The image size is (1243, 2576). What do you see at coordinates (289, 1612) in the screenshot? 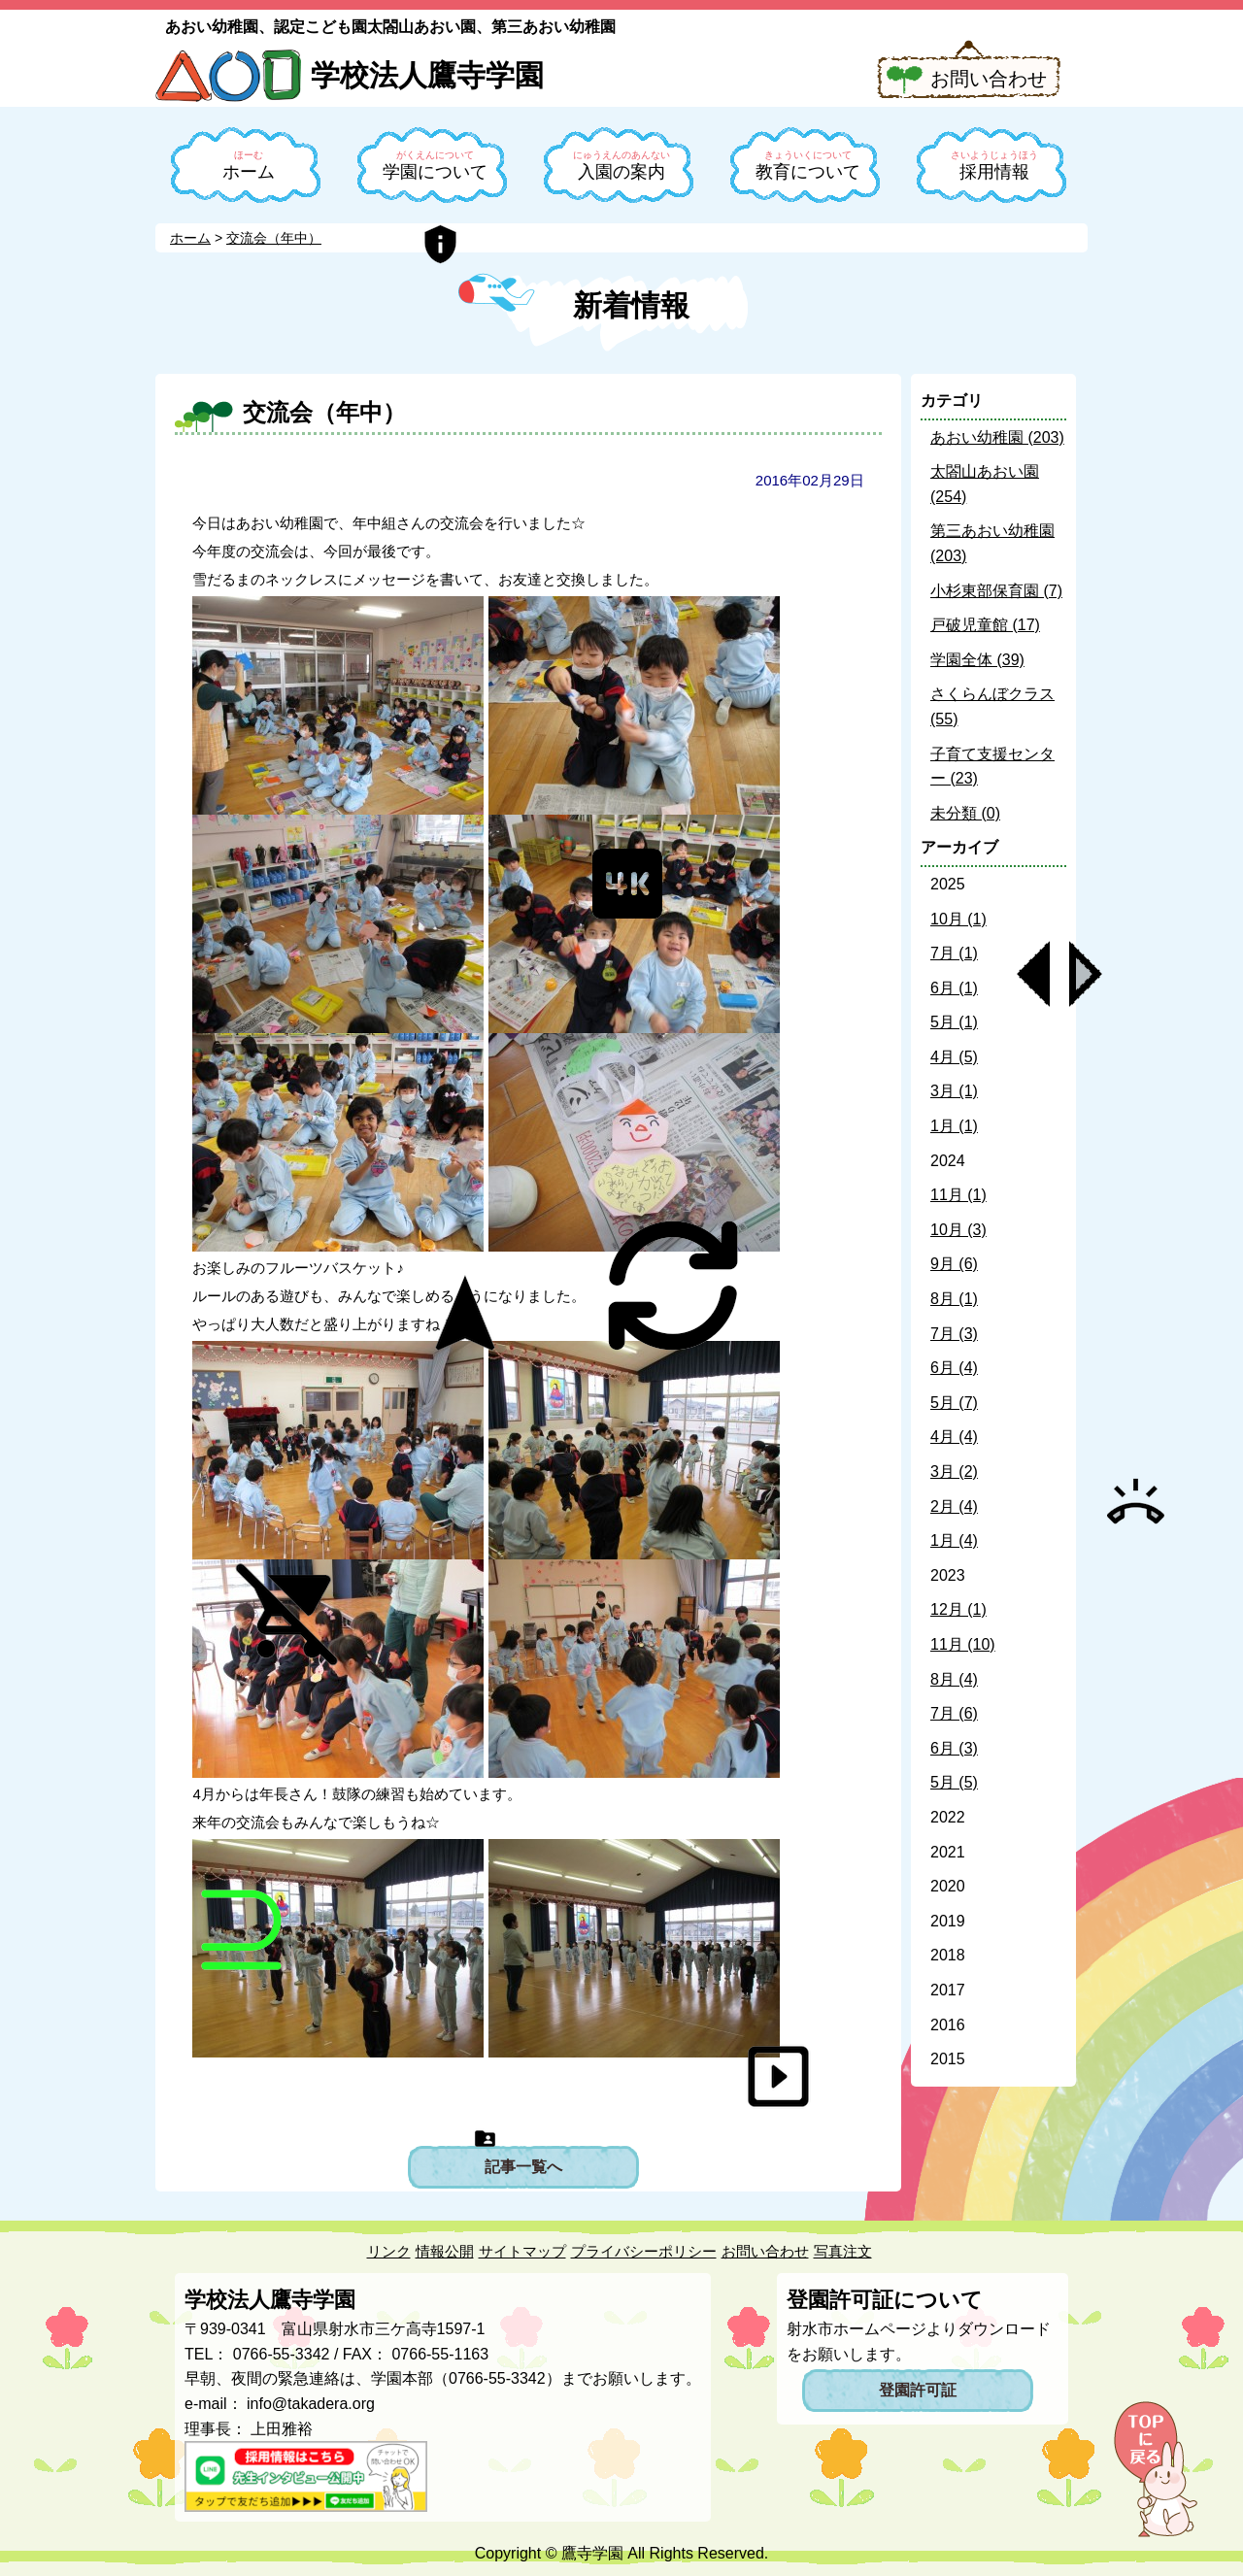
I see `remove item from shopping cart` at bounding box center [289, 1612].